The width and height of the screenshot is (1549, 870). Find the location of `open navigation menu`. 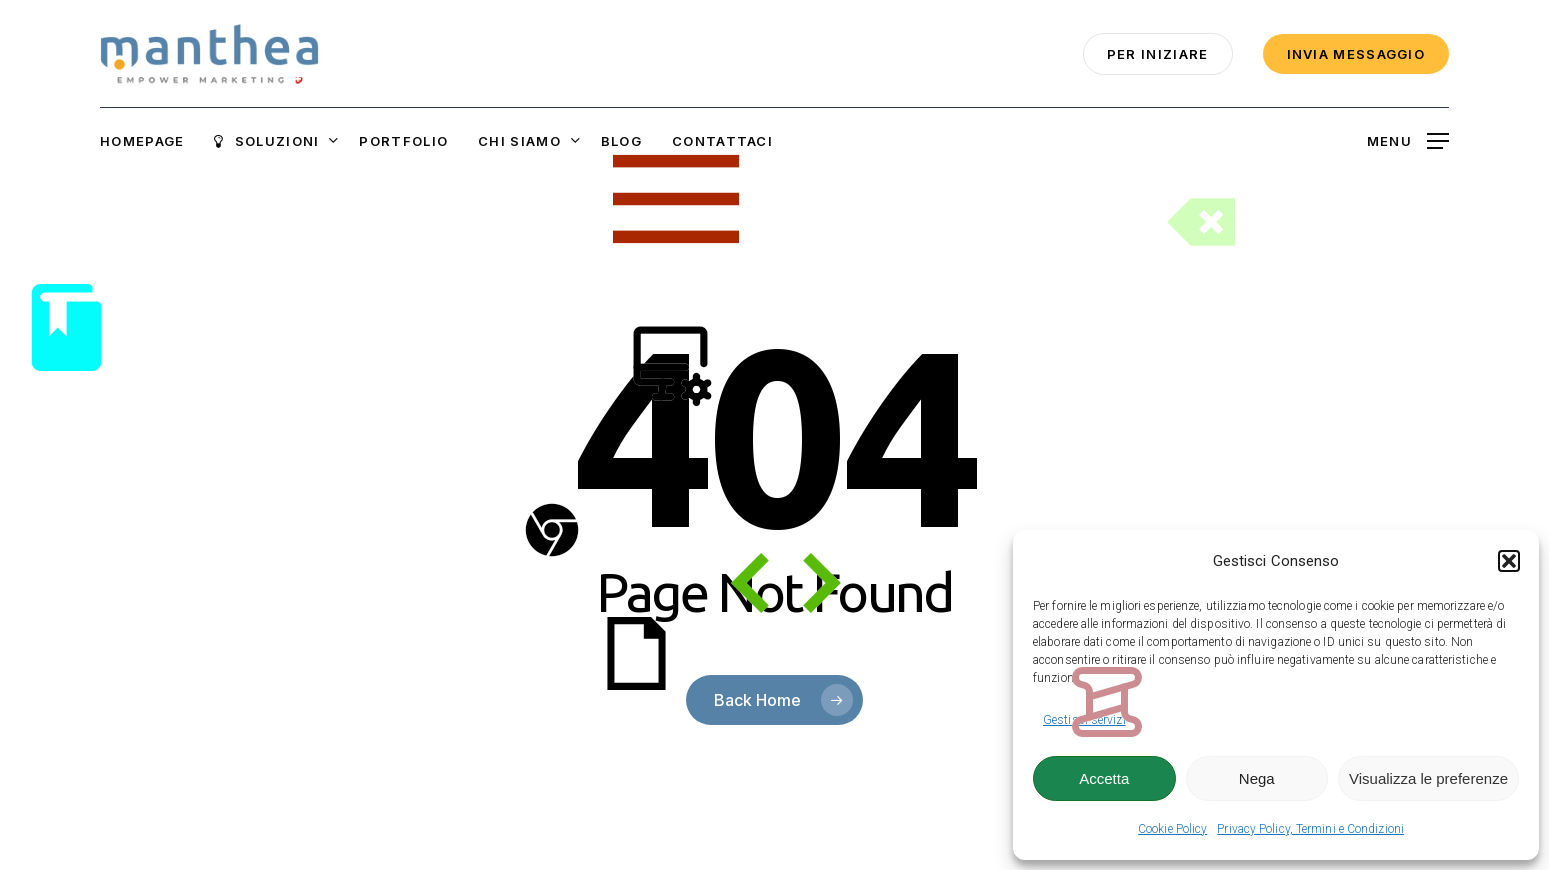

open navigation menu is located at coordinates (676, 199).